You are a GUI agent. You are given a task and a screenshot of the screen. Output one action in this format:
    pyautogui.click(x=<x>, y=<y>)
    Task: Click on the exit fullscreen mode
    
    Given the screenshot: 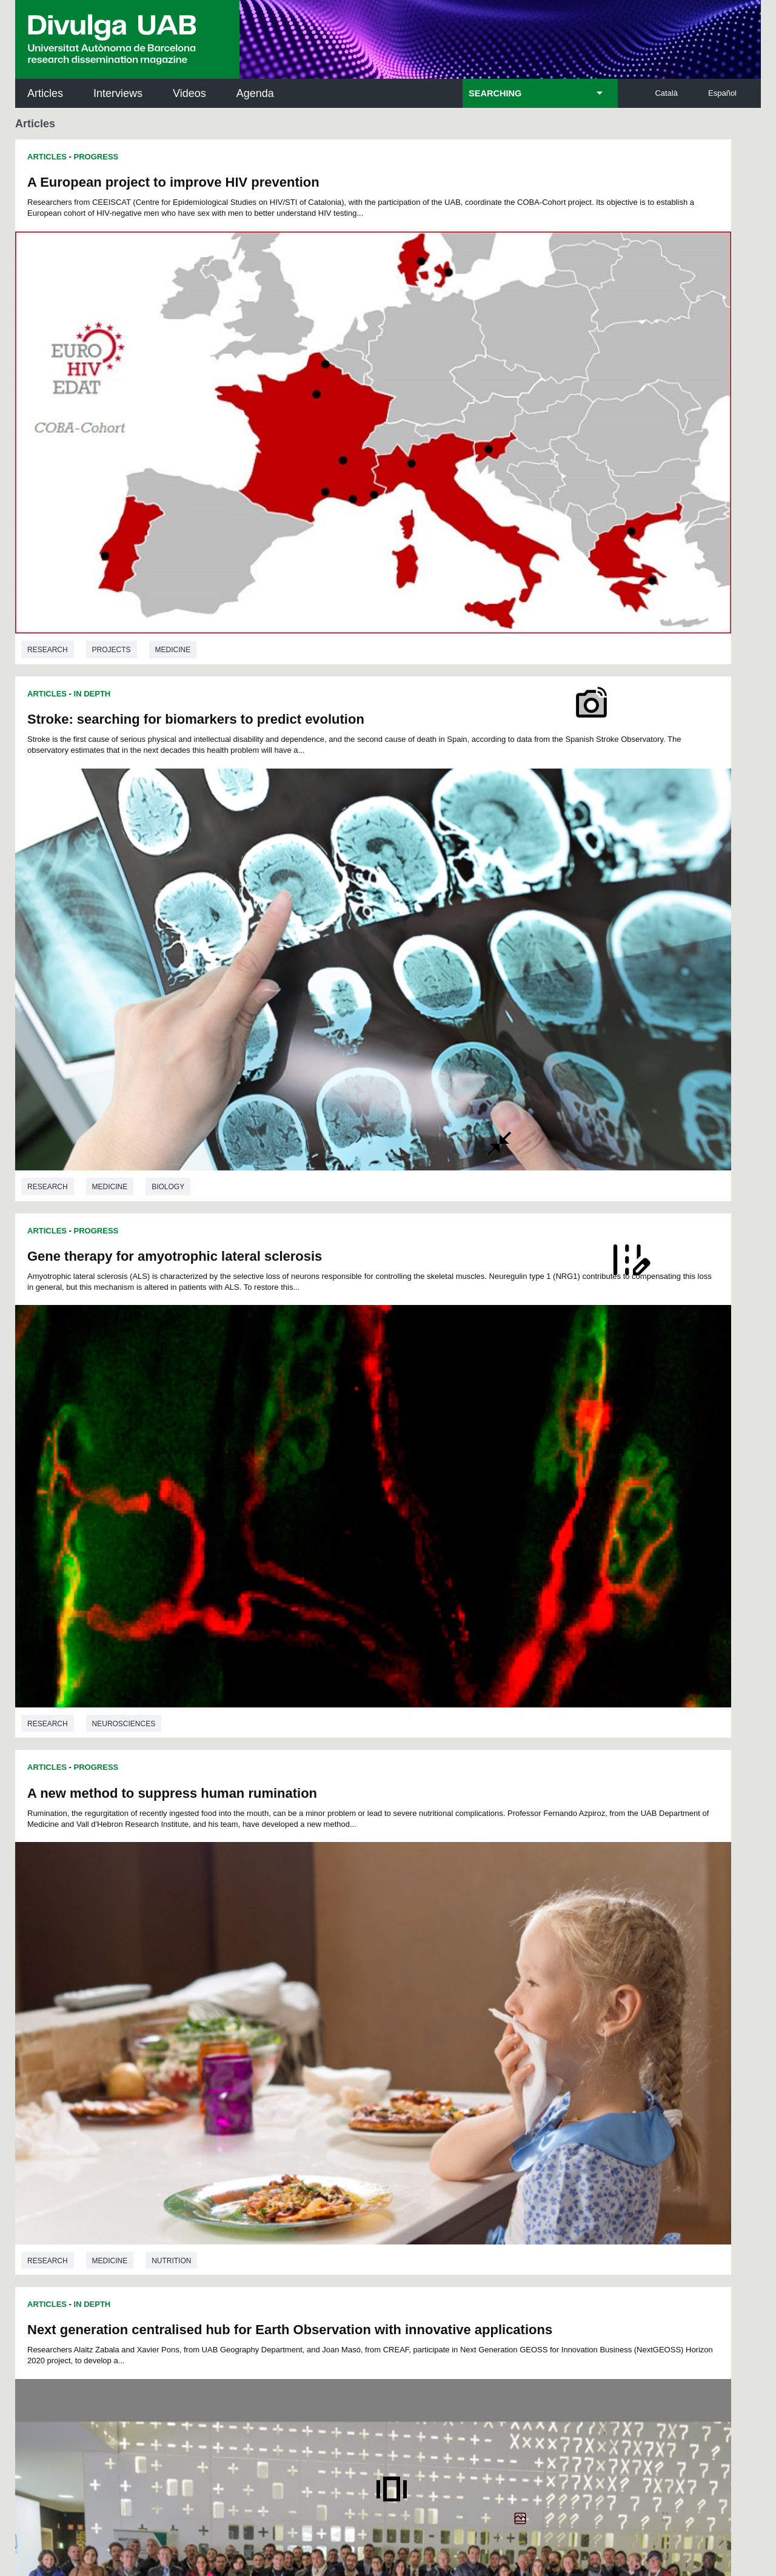 What is the action you would take?
    pyautogui.click(x=499, y=1143)
    